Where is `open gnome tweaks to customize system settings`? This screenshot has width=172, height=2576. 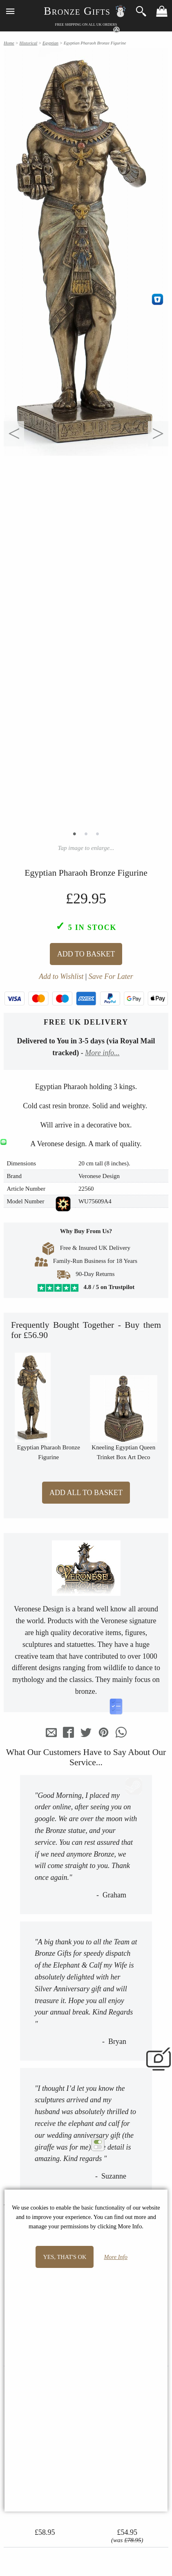 open gnome tweaks to customize system settings is located at coordinates (98, 2144).